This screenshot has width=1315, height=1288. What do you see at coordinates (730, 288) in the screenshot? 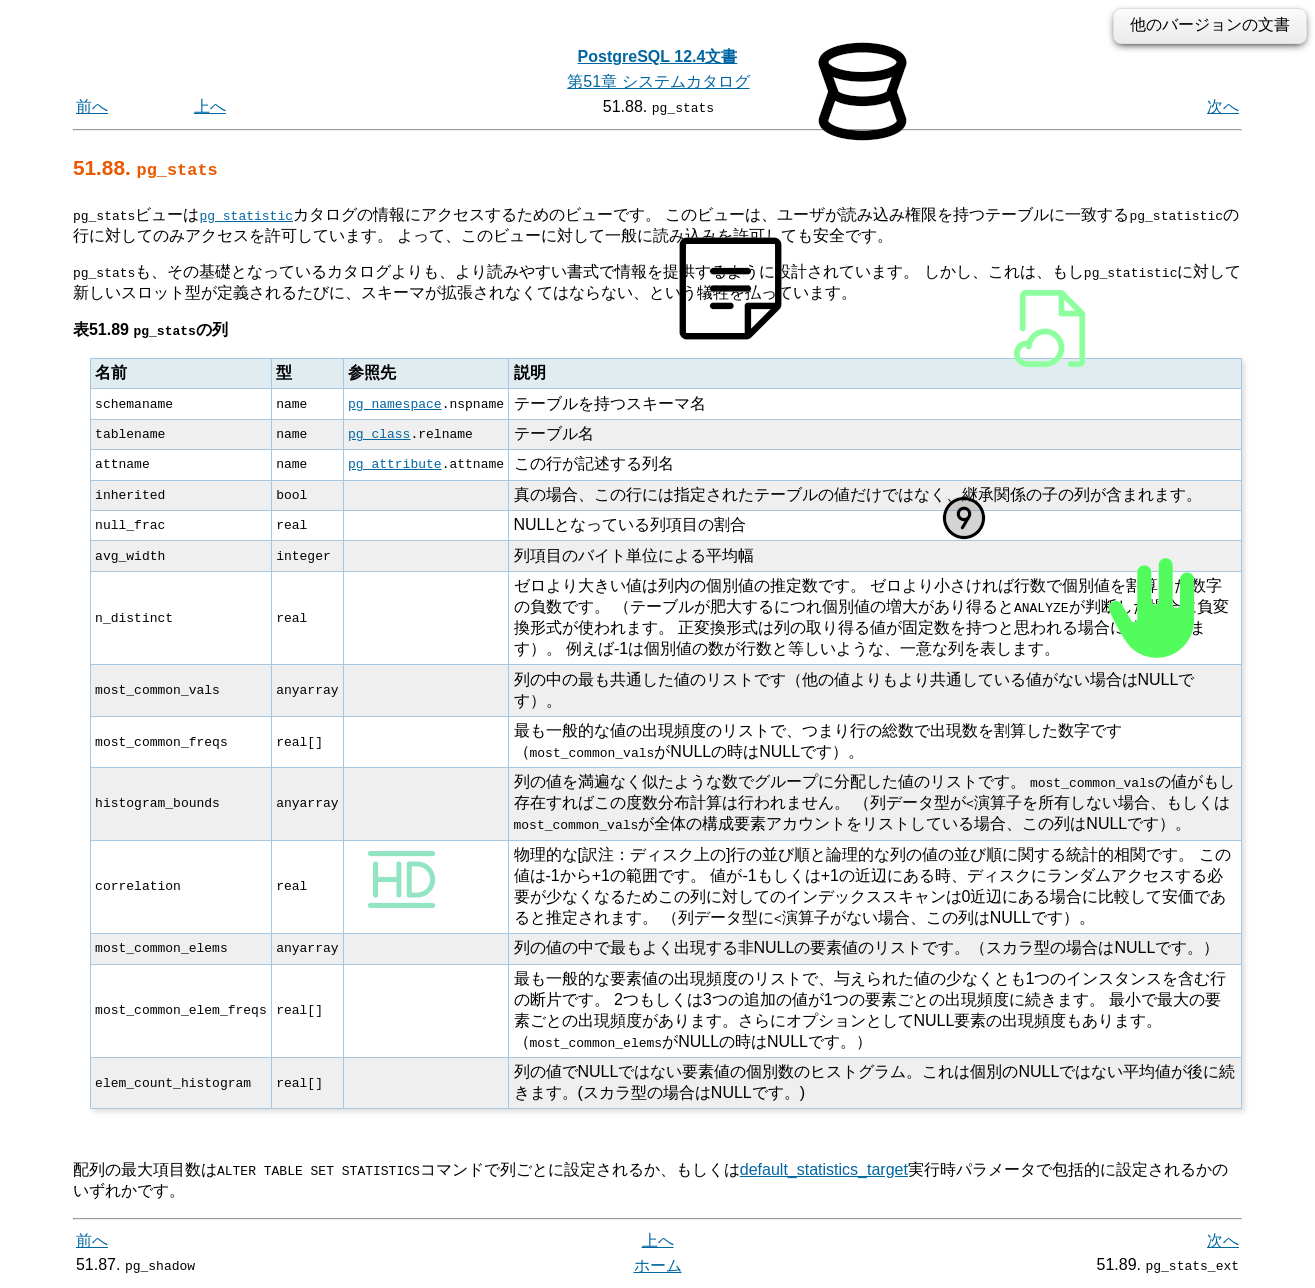
I see `create a new note` at bounding box center [730, 288].